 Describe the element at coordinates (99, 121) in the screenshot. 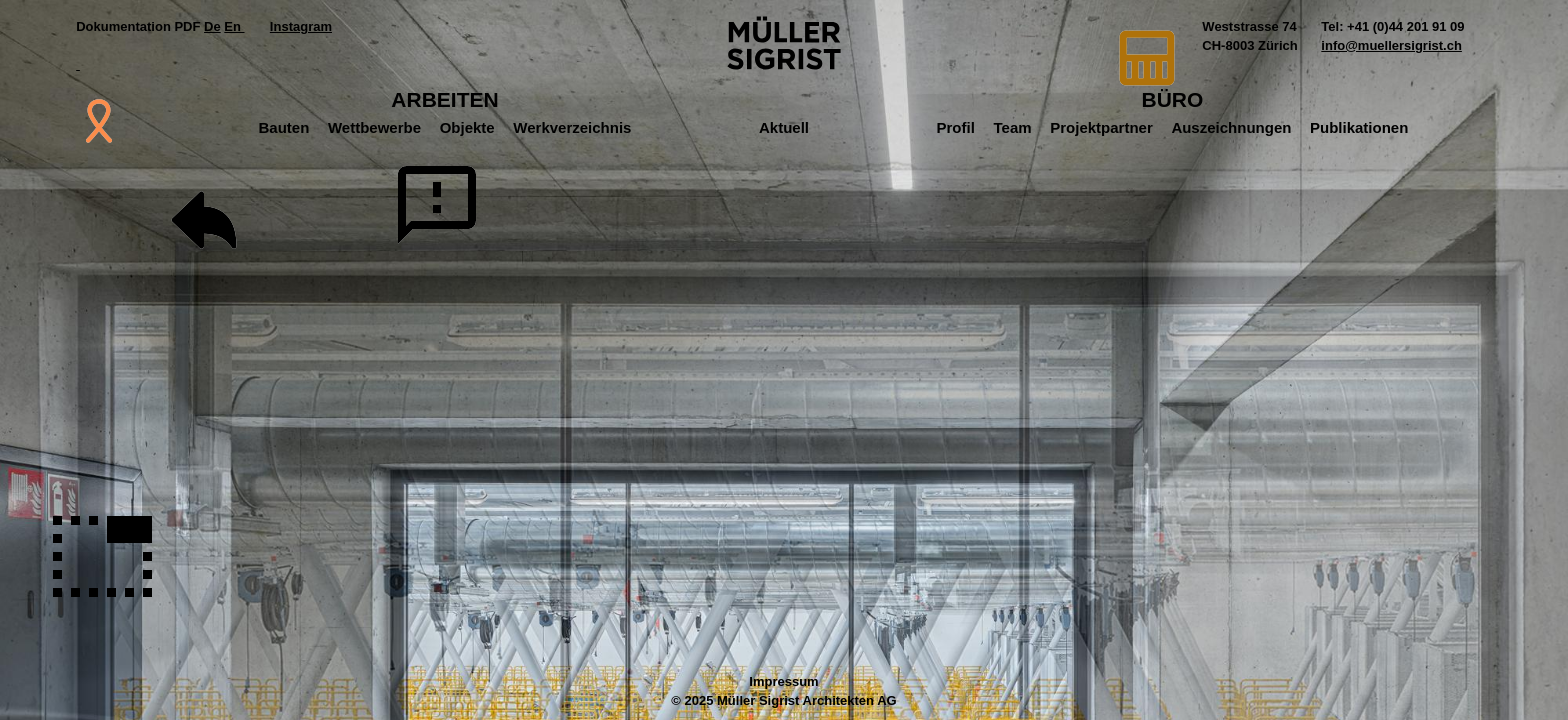

I see `health awareness or medical cause symbol` at that location.